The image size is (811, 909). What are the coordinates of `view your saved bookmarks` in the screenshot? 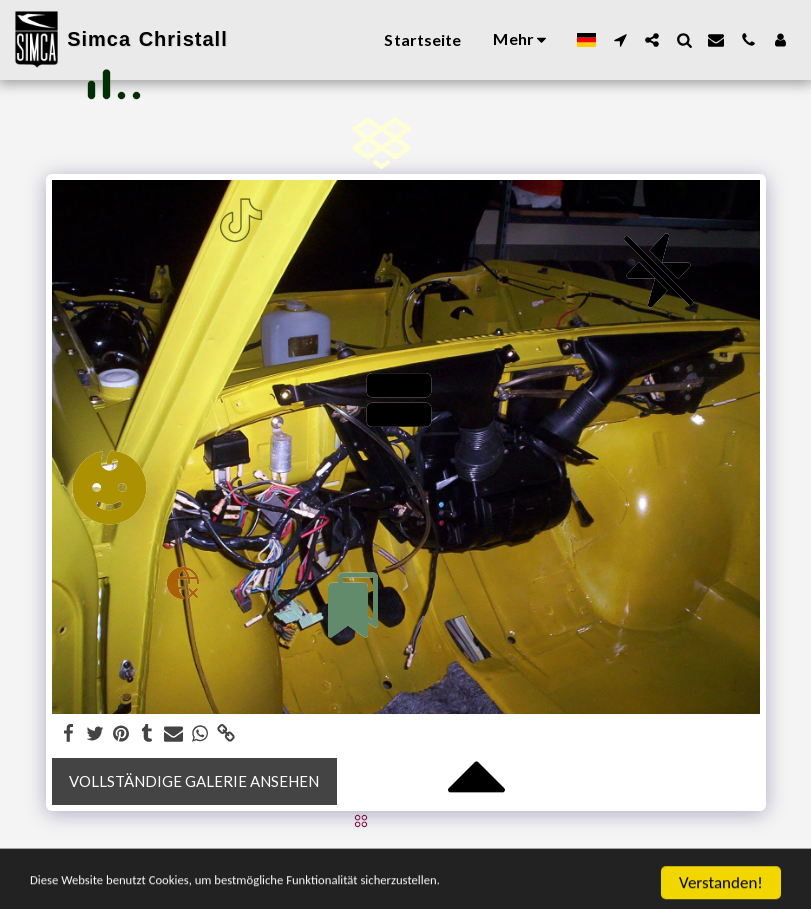 It's located at (353, 605).